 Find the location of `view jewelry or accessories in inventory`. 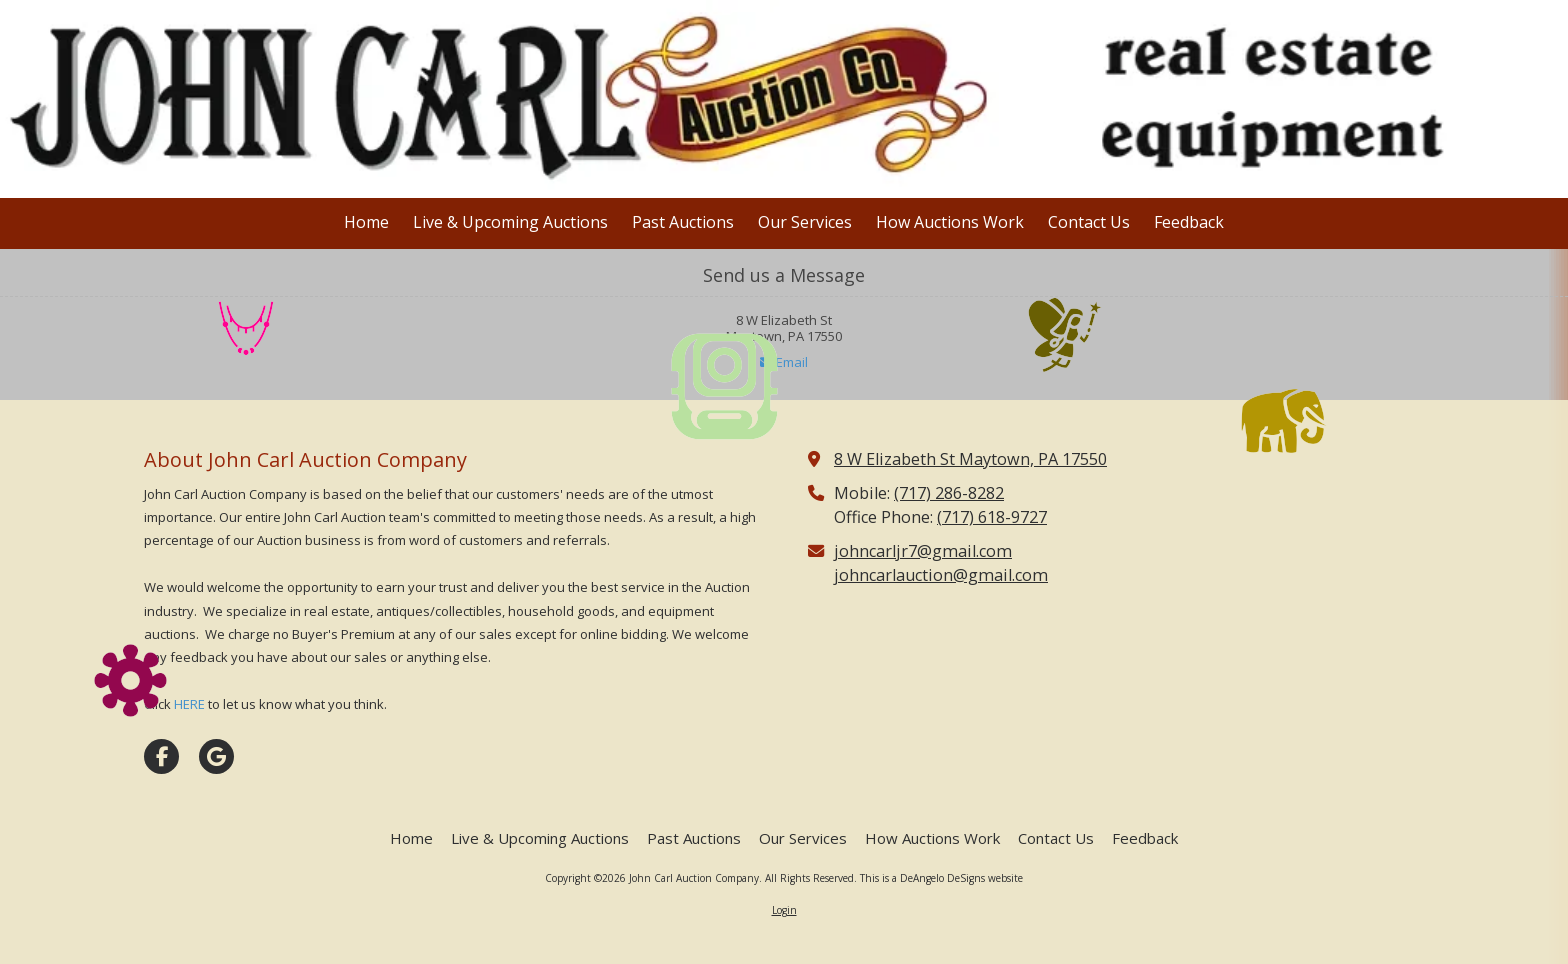

view jewelry or accessories in inventory is located at coordinates (246, 328).